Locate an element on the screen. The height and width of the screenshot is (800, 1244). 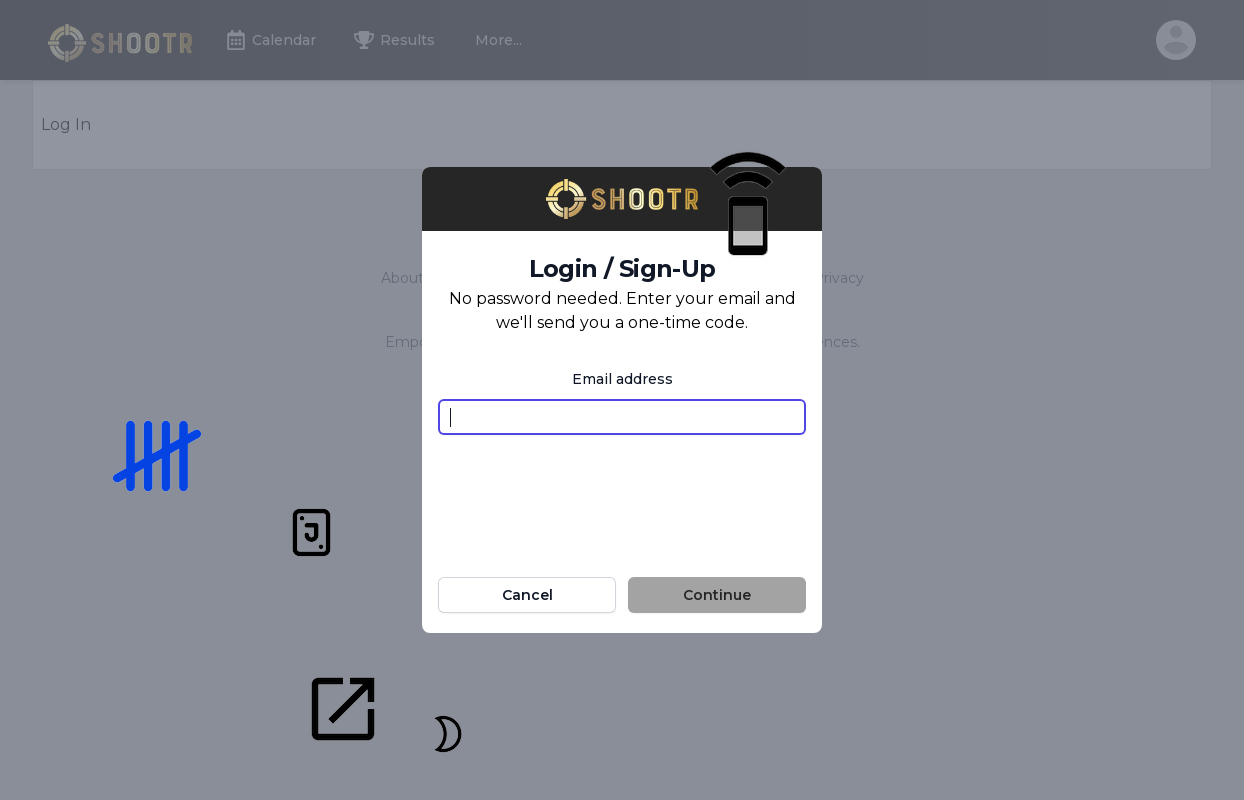
open link in a new tab or window is located at coordinates (343, 709).